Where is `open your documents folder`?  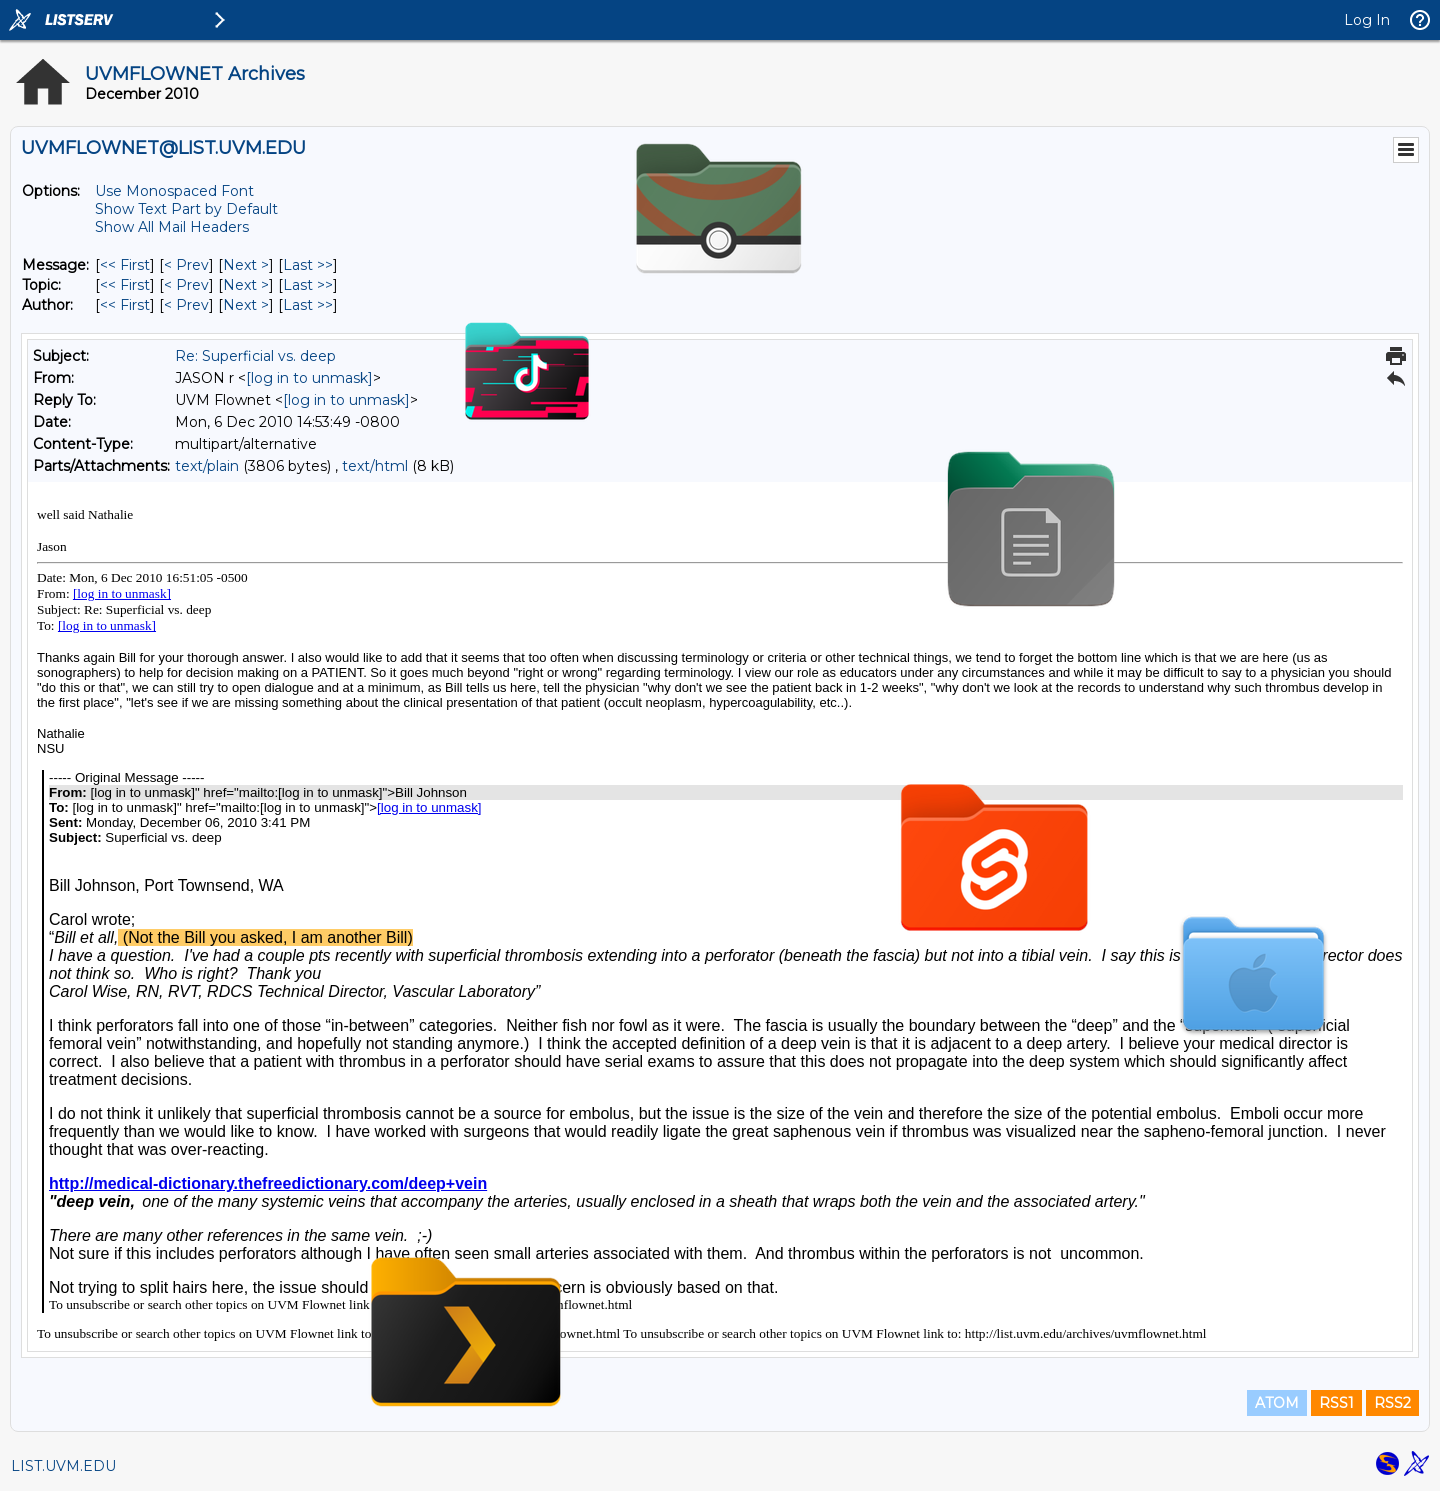
open your documents folder is located at coordinates (1031, 529).